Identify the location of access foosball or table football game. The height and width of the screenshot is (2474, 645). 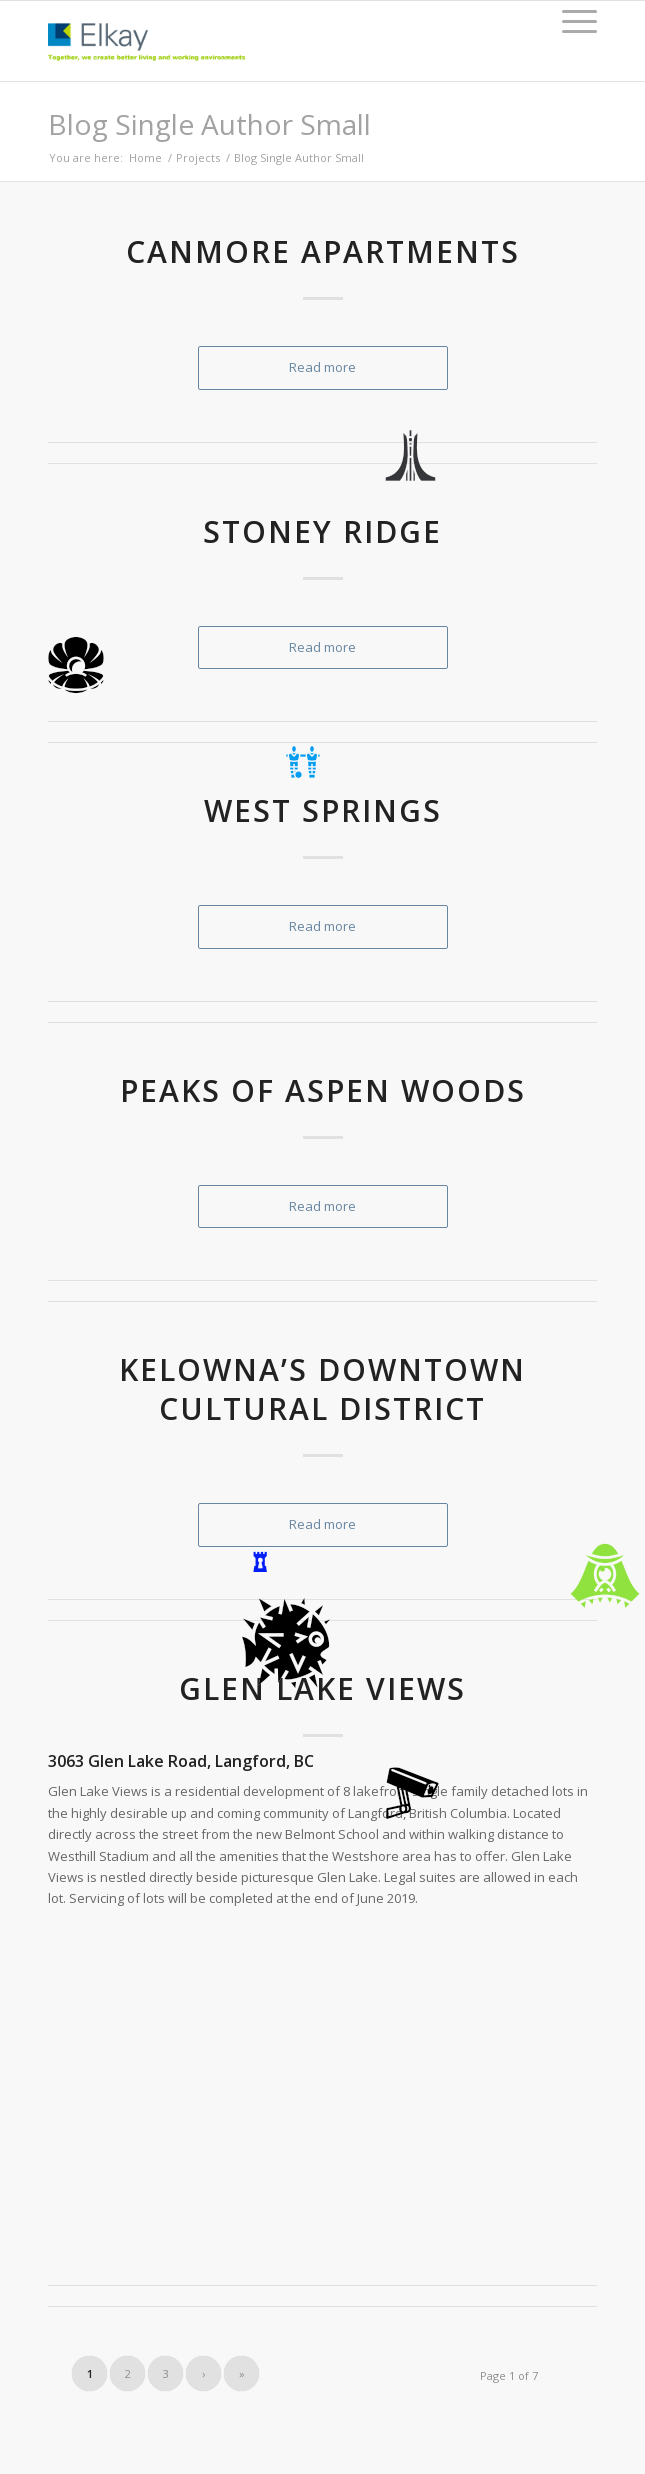
(303, 762).